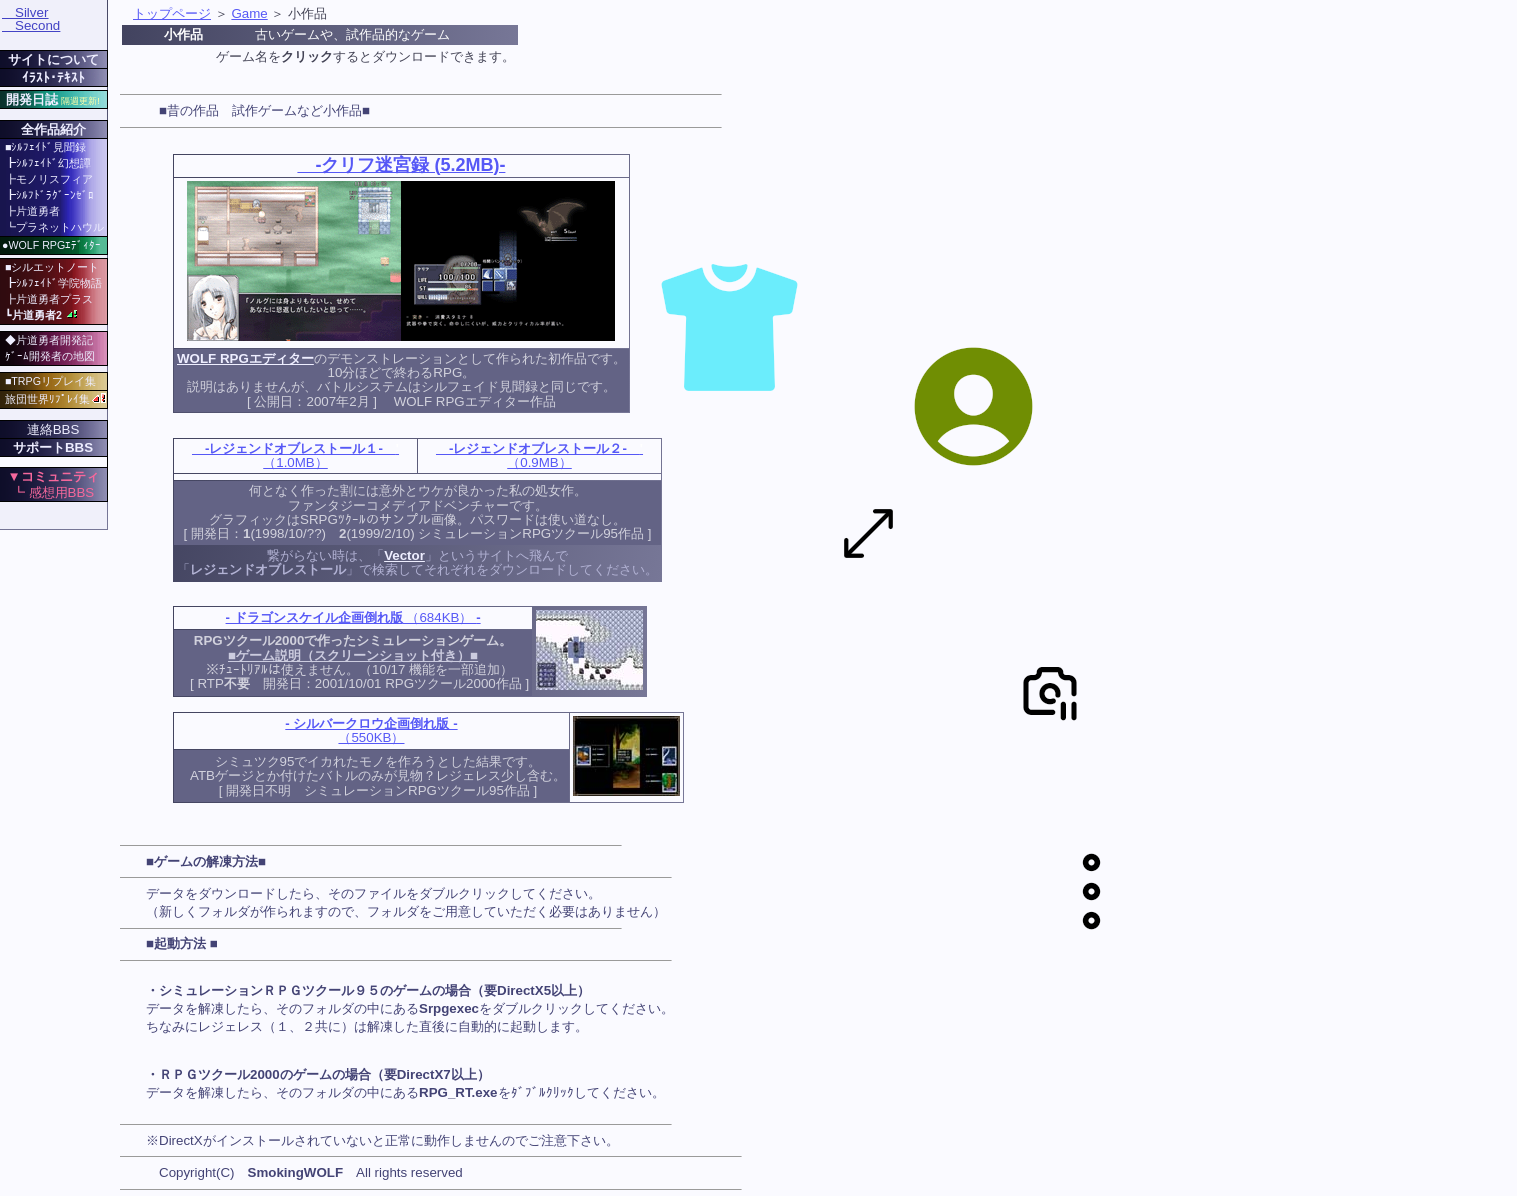  I want to click on pause video recording, so click(1050, 691).